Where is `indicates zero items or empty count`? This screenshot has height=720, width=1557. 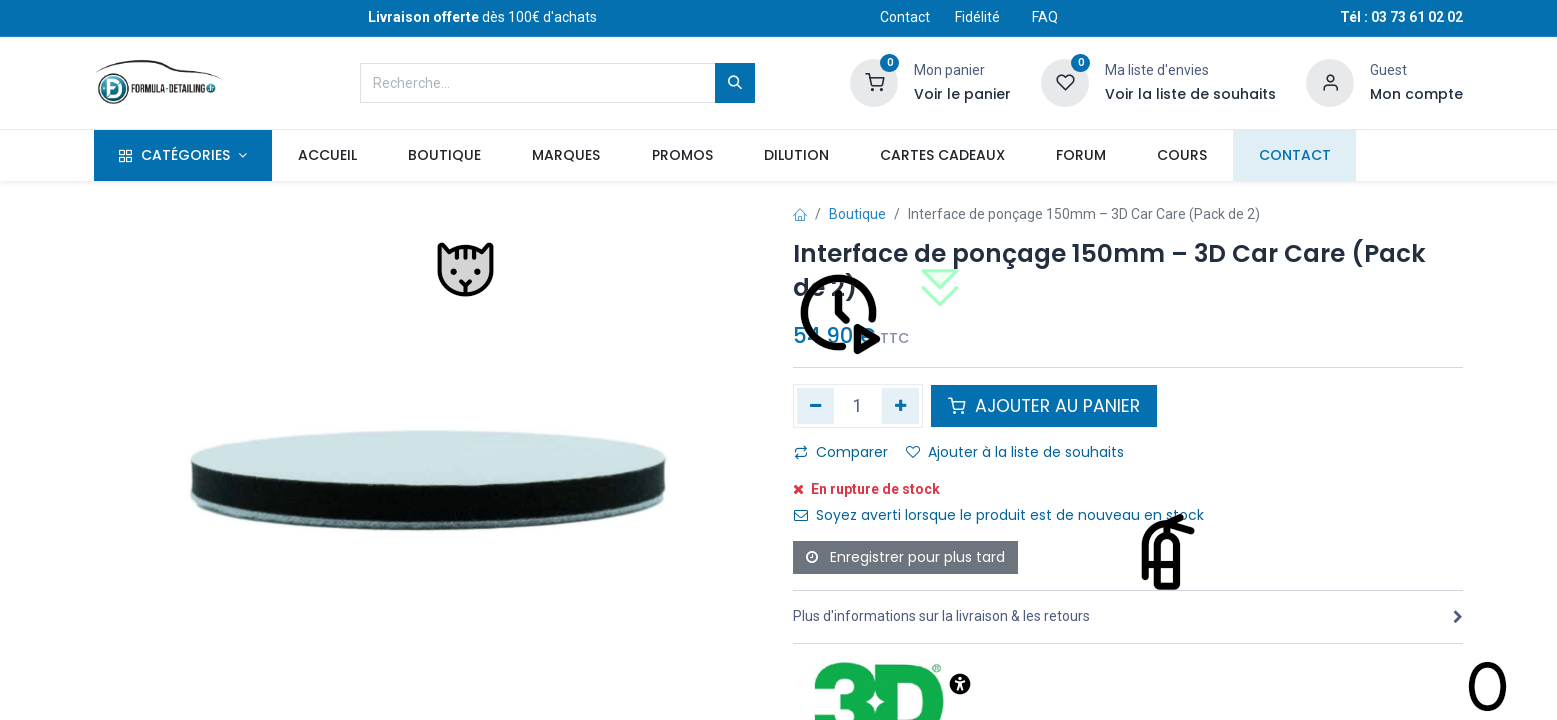 indicates zero items or empty count is located at coordinates (1487, 686).